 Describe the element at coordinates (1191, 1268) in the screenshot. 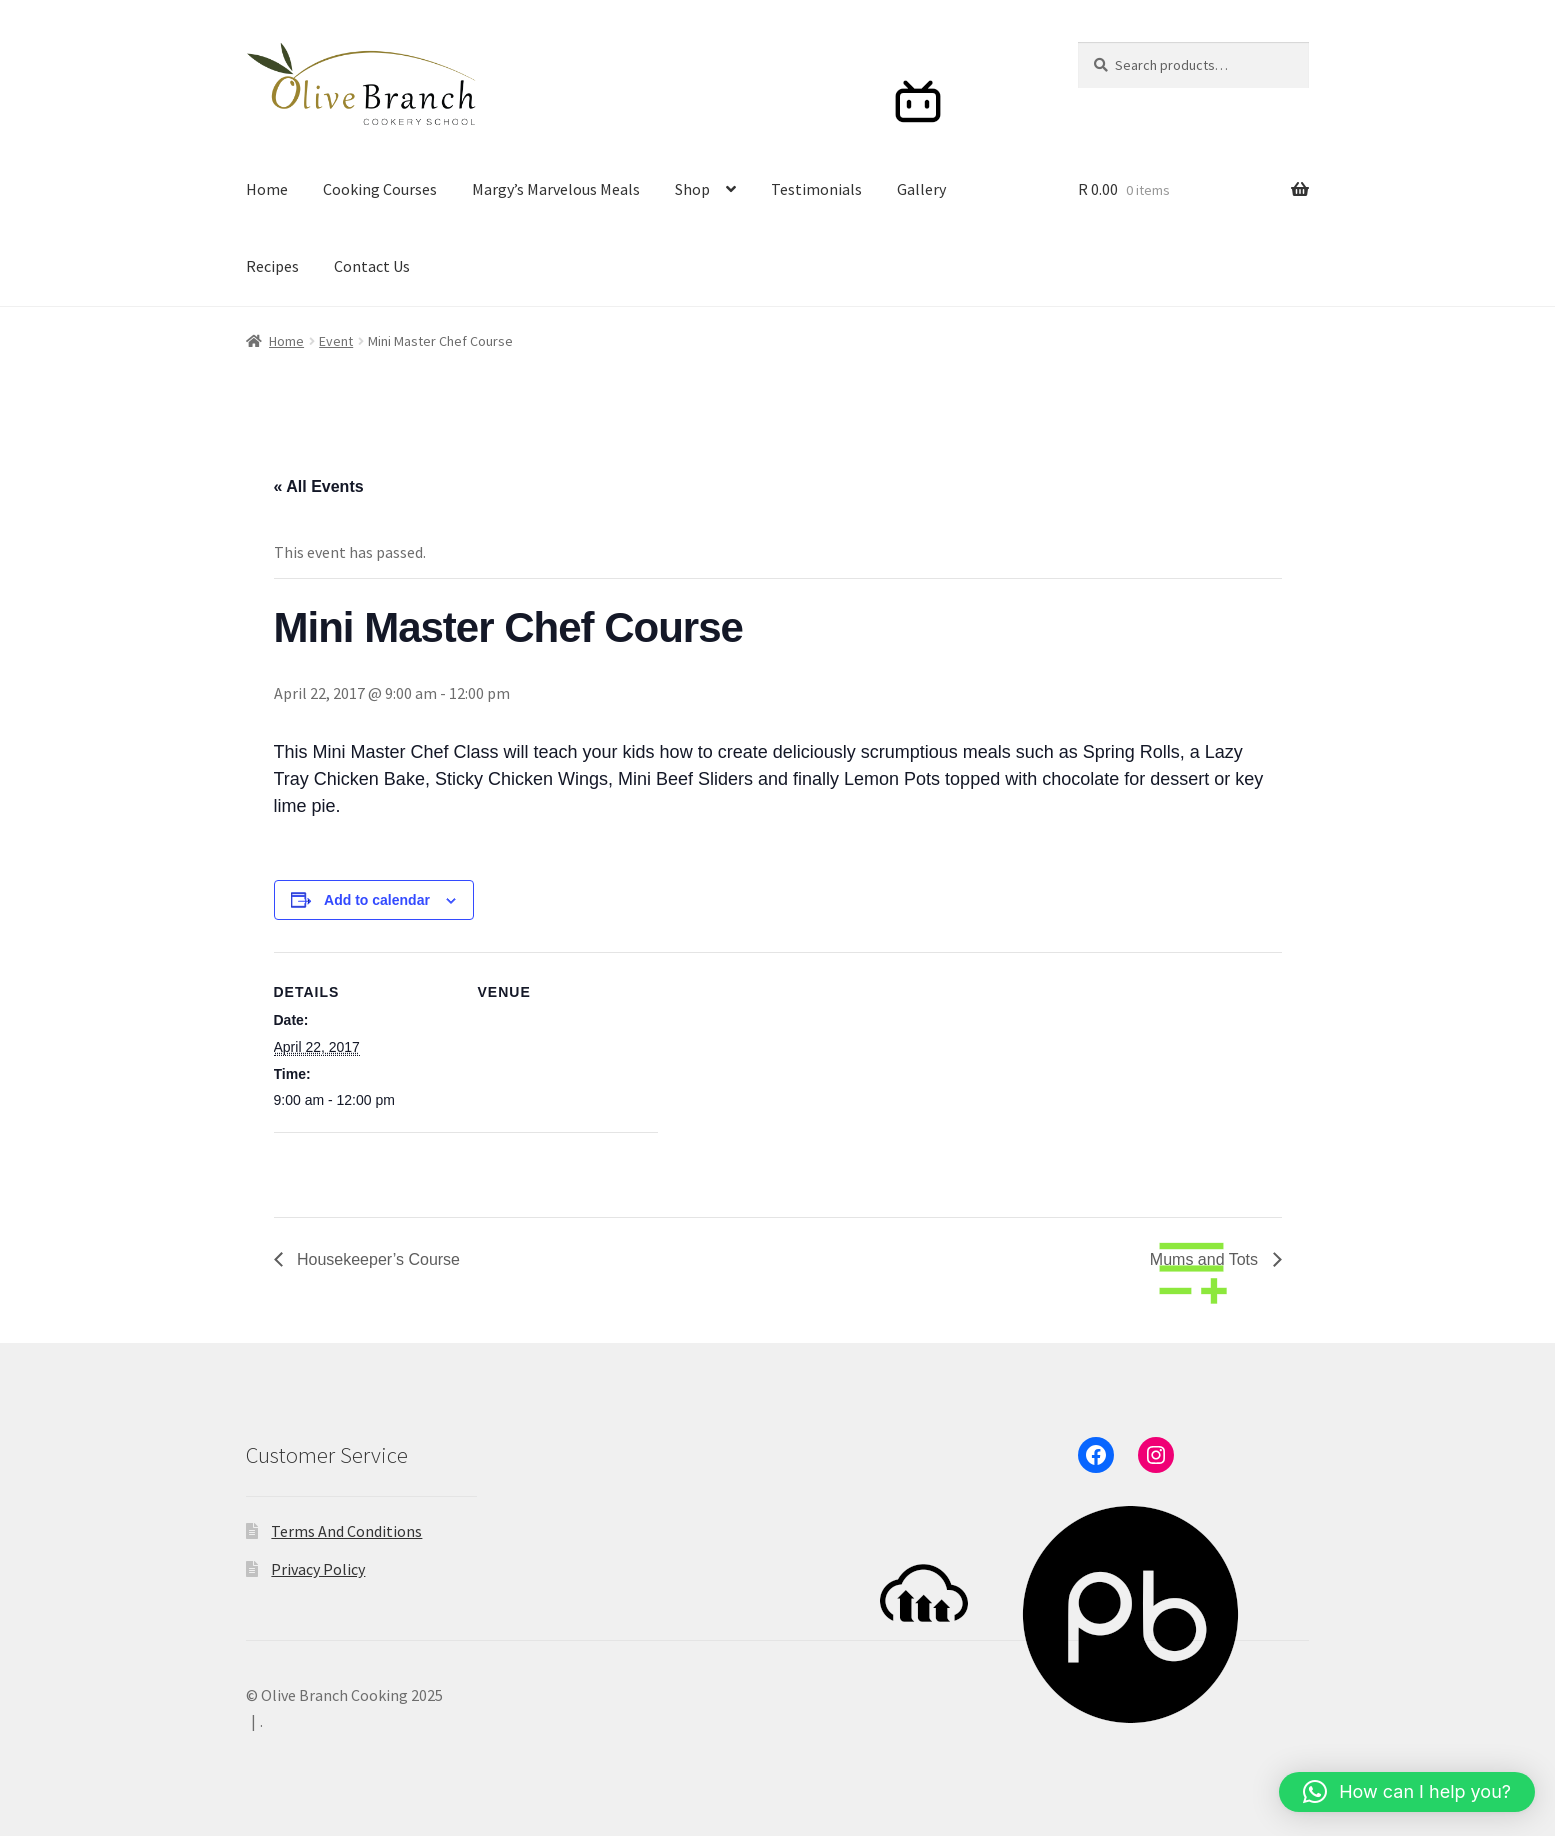

I see `add to playlist` at that location.